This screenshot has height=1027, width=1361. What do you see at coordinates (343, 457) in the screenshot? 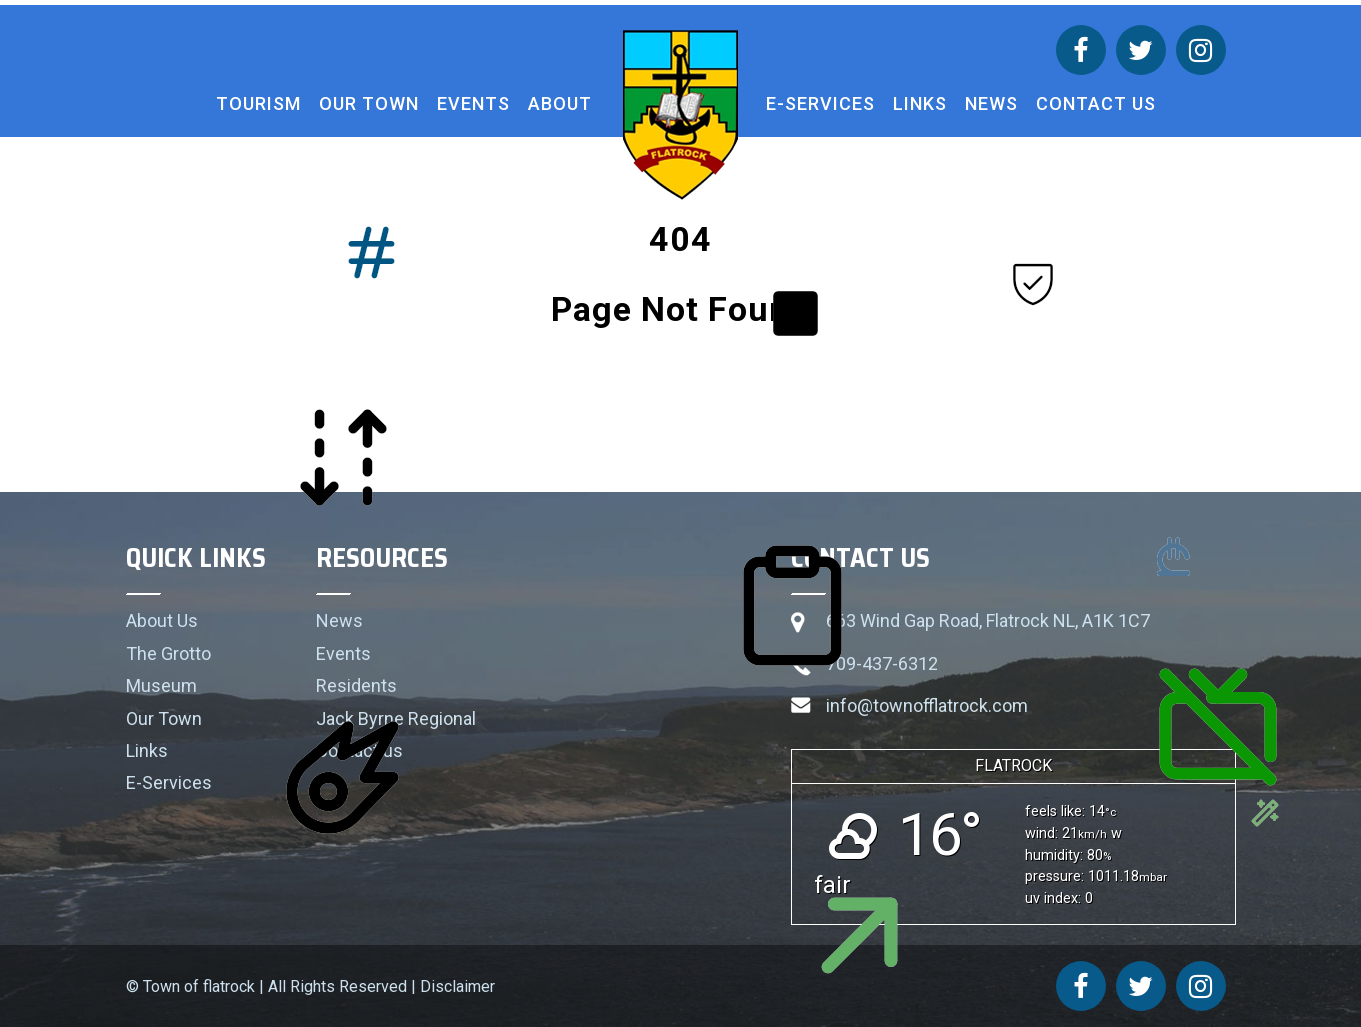
I see `transfer data between two sources` at bounding box center [343, 457].